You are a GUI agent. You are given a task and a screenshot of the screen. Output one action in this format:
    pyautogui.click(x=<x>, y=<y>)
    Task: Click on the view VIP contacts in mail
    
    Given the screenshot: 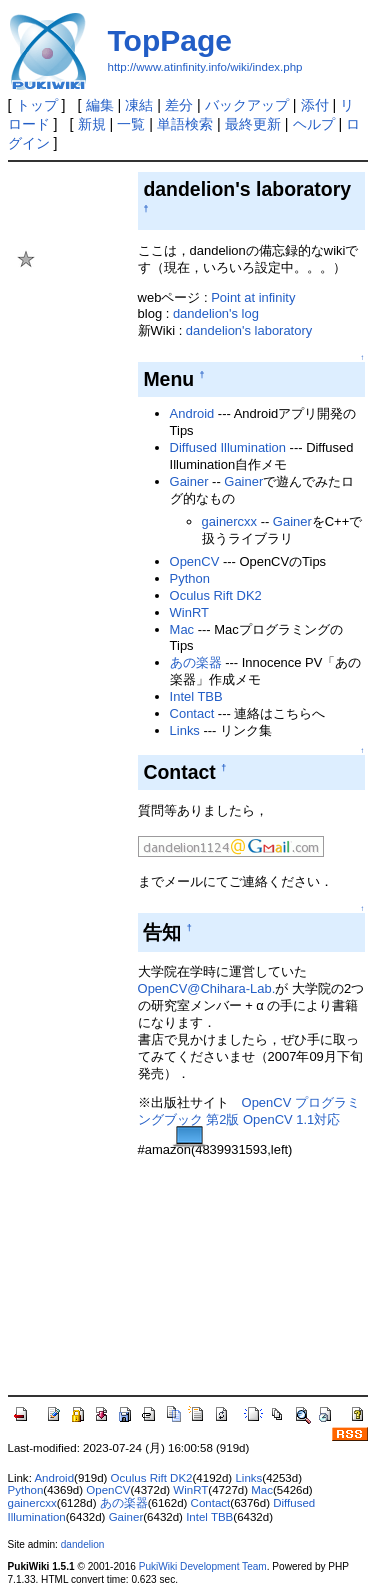 What is the action you would take?
    pyautogui.click(x=26, y=259)
    